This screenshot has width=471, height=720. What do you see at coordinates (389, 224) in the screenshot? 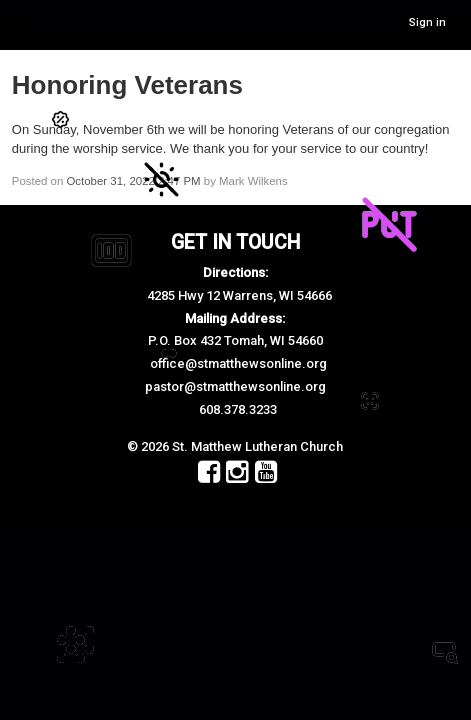
I see `indicates HTTP PUT request is disabled` at bounding box center [389, 224].